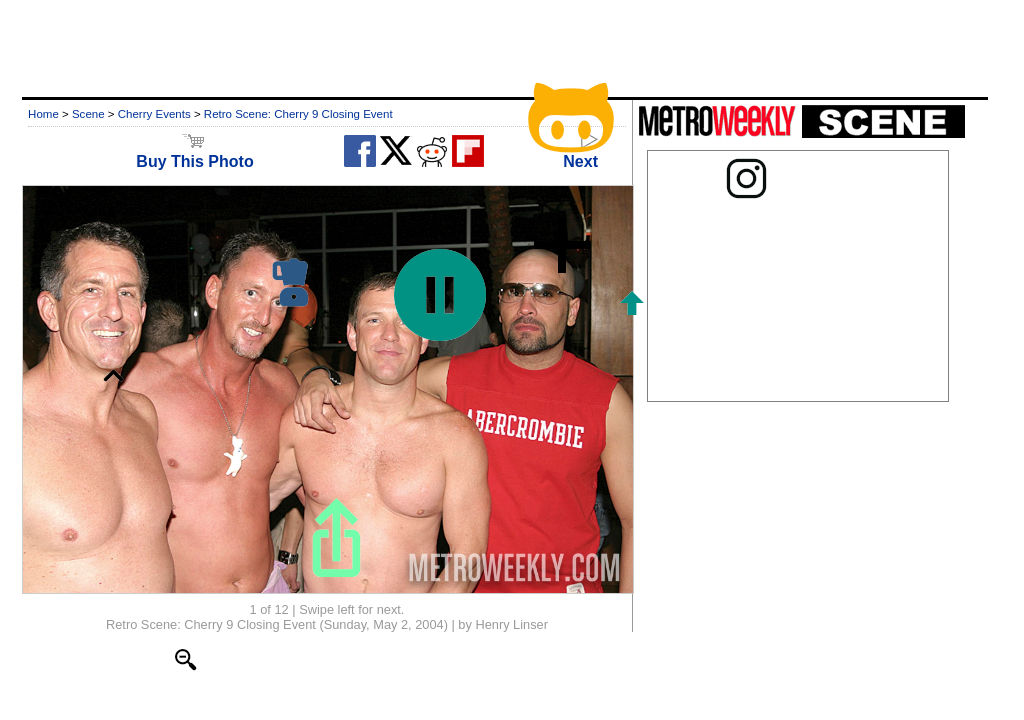  Describe the element at coordinates (336, 537) in the screenshot. I see `share this content` at that location.